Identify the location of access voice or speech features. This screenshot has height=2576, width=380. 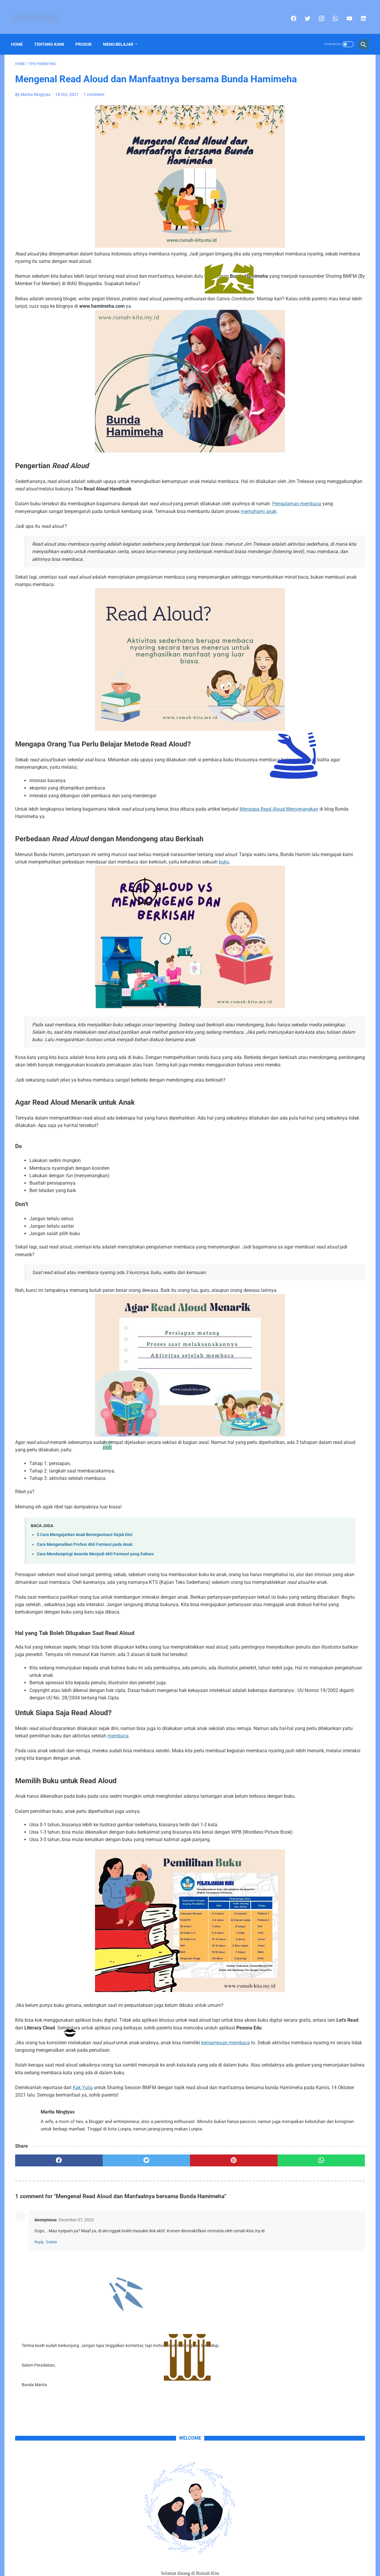
(70, 2033).